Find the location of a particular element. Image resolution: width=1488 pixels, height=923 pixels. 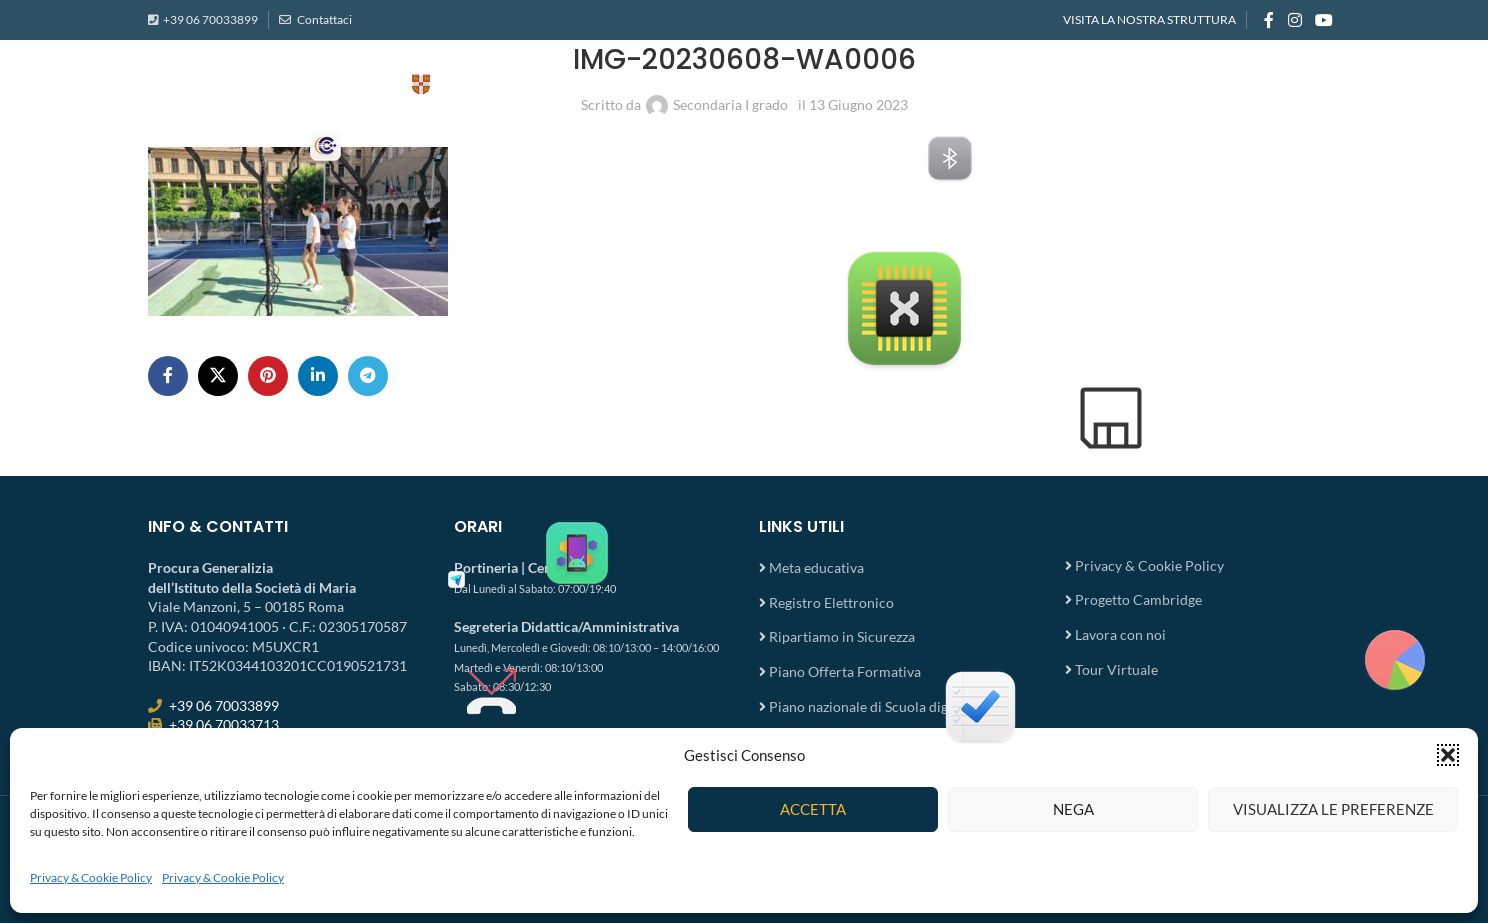

bluetooth is currently disabled or inactive is located at coordinates (950, 159).